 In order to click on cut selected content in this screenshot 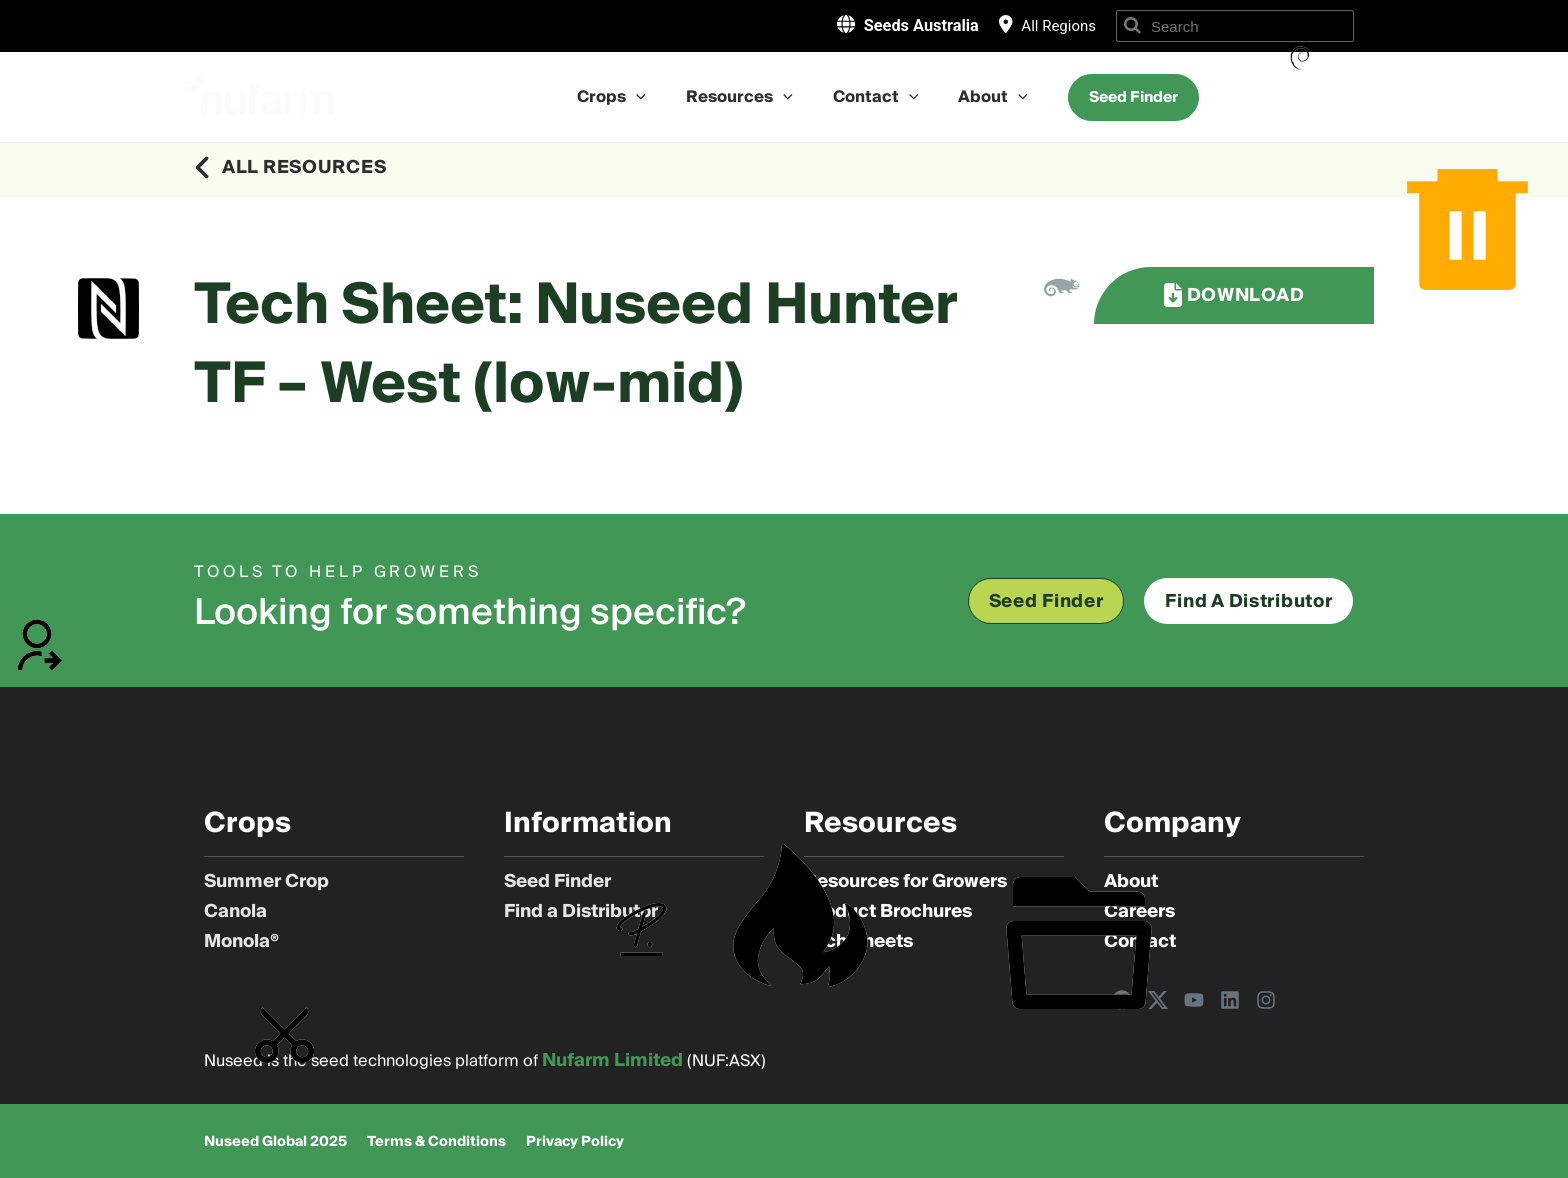, I will do `click(284, 1033)`.